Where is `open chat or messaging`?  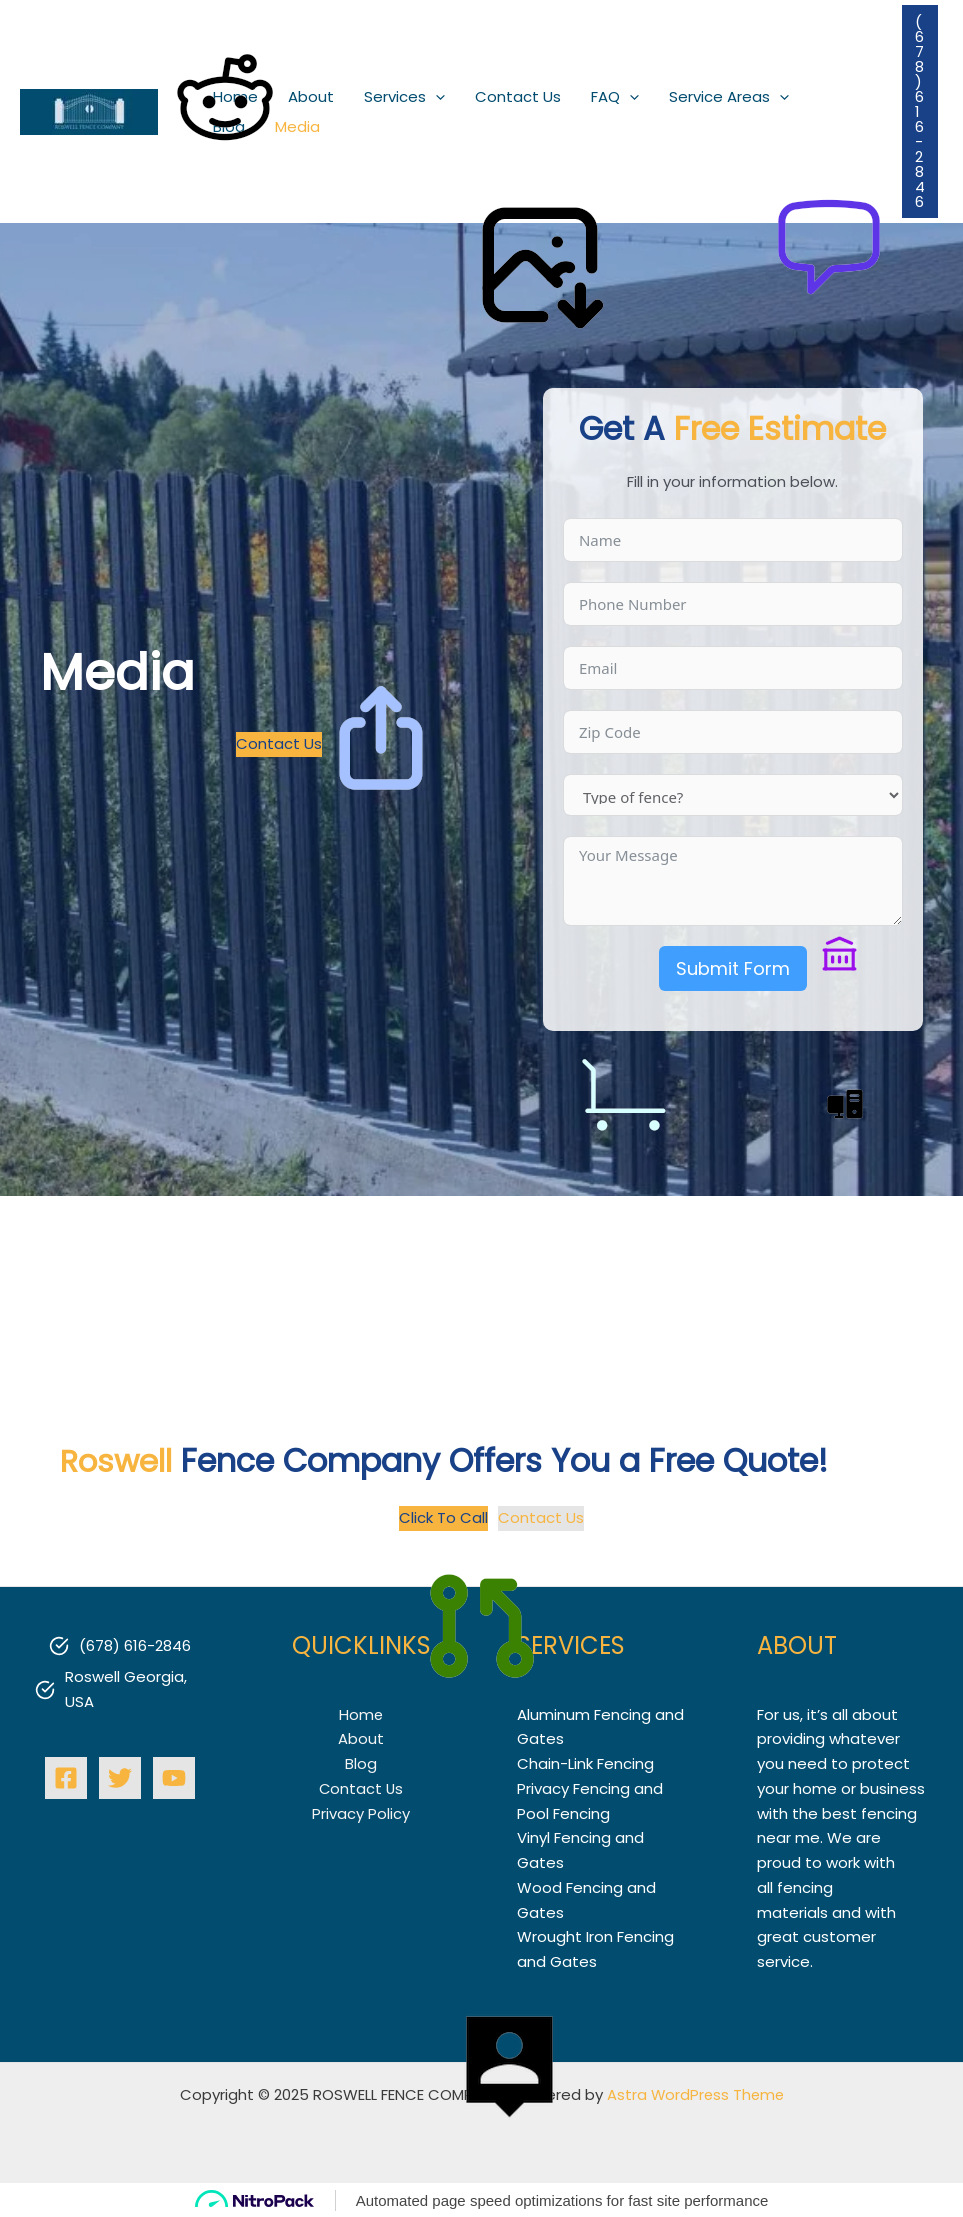
open chat or messaging is located at coordinates (829, 247).